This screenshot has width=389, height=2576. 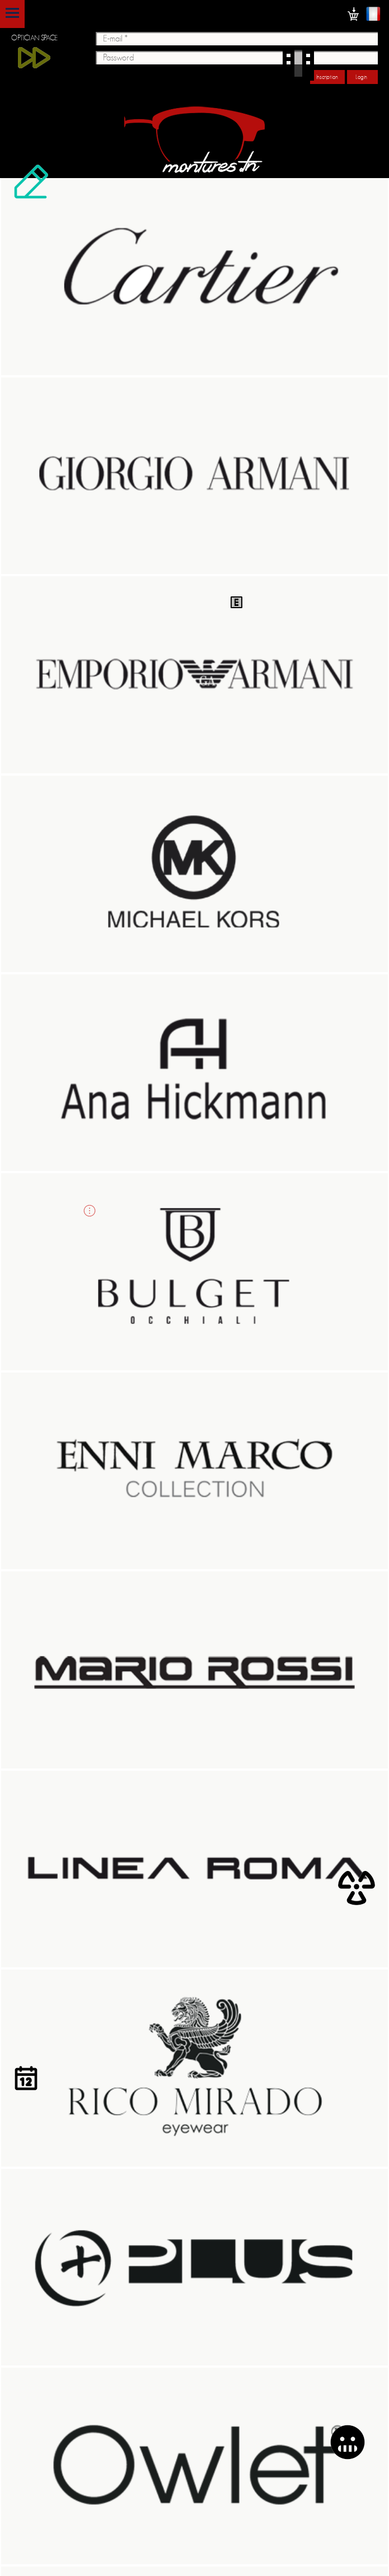 I want to click on indicates radioactive or hazardous material warning, so click(x=357, y=1887).